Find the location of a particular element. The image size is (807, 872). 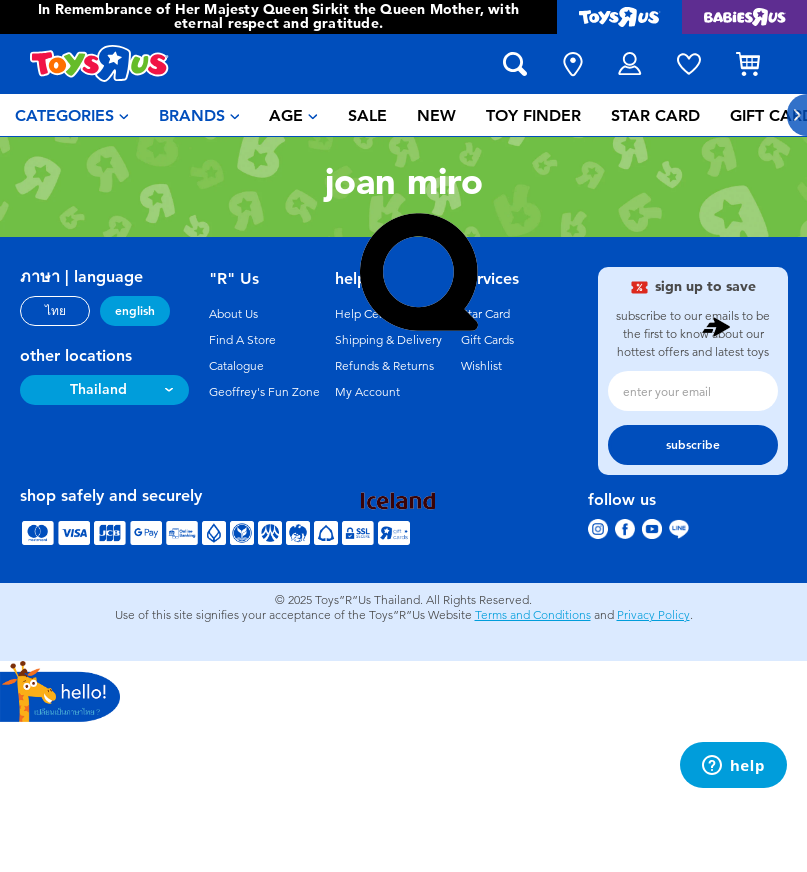

open the Quora app is located at coordinates (419, 272).